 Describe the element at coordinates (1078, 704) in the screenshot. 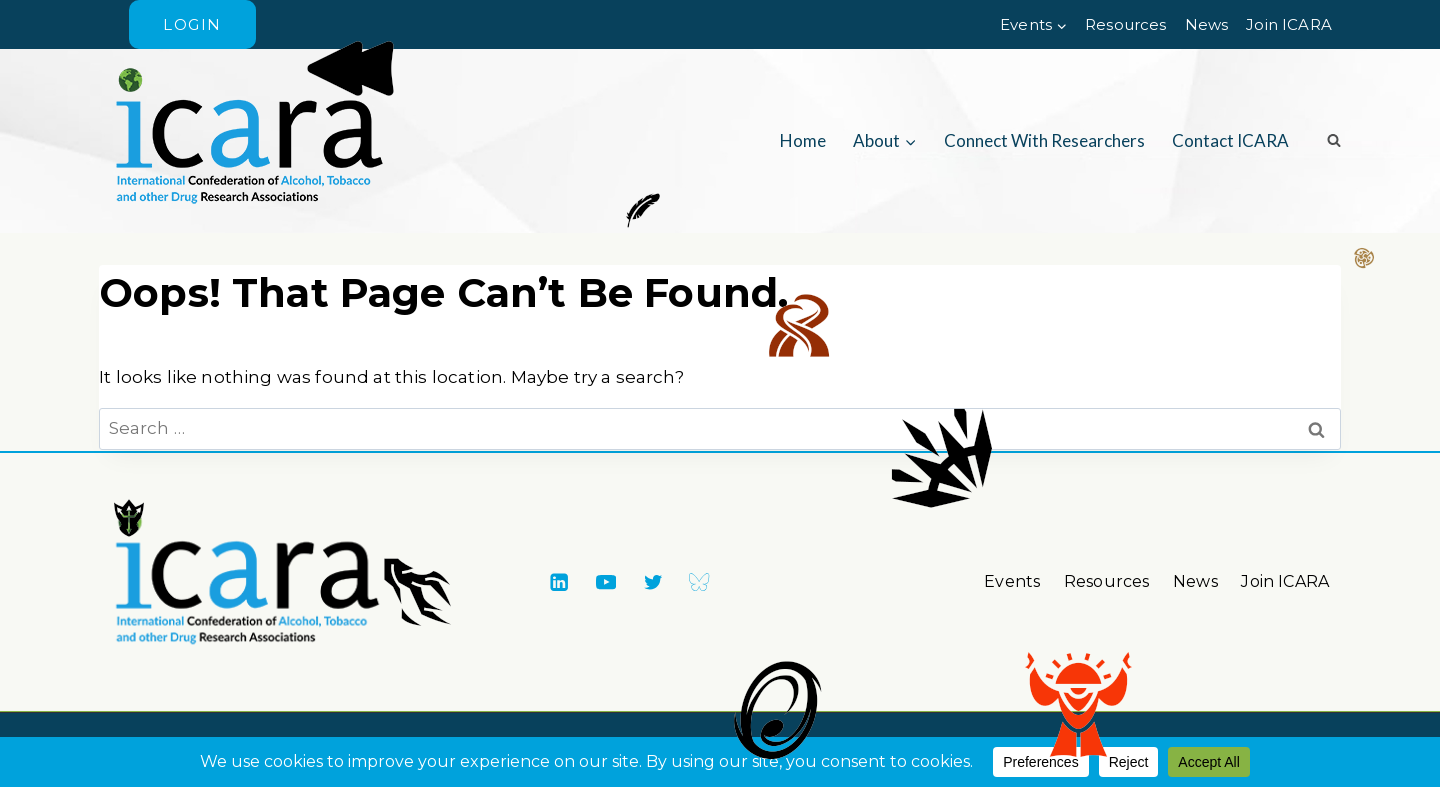

I see `select sun priest character class` at that location.